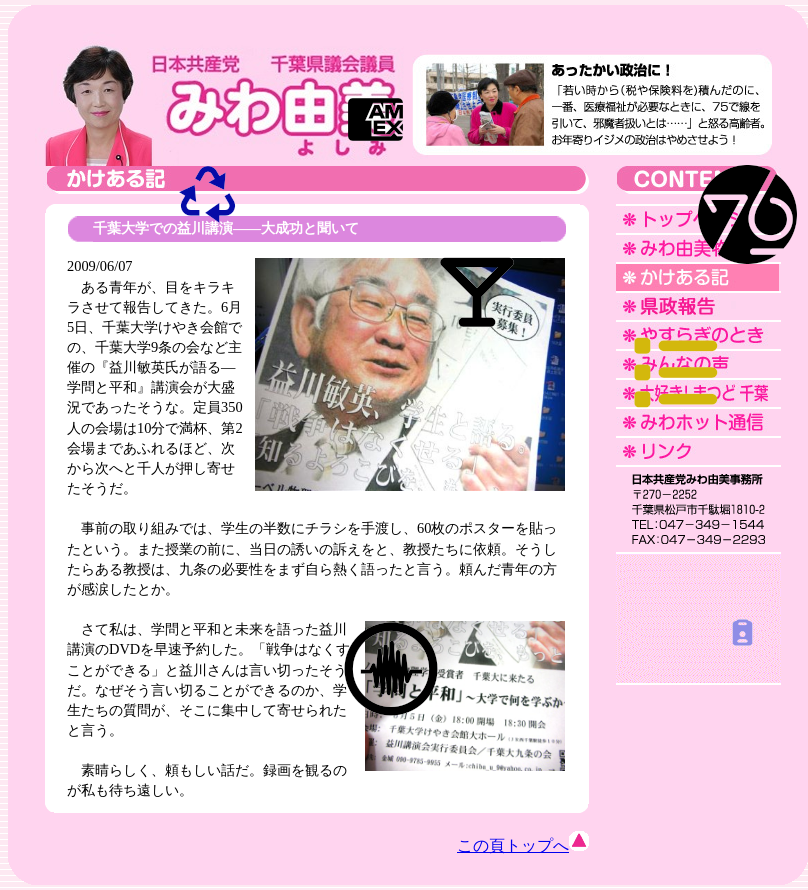 This screenshot has height=890, width=808. I want to click on creative commons sampling license indicator, so click(391, 669).